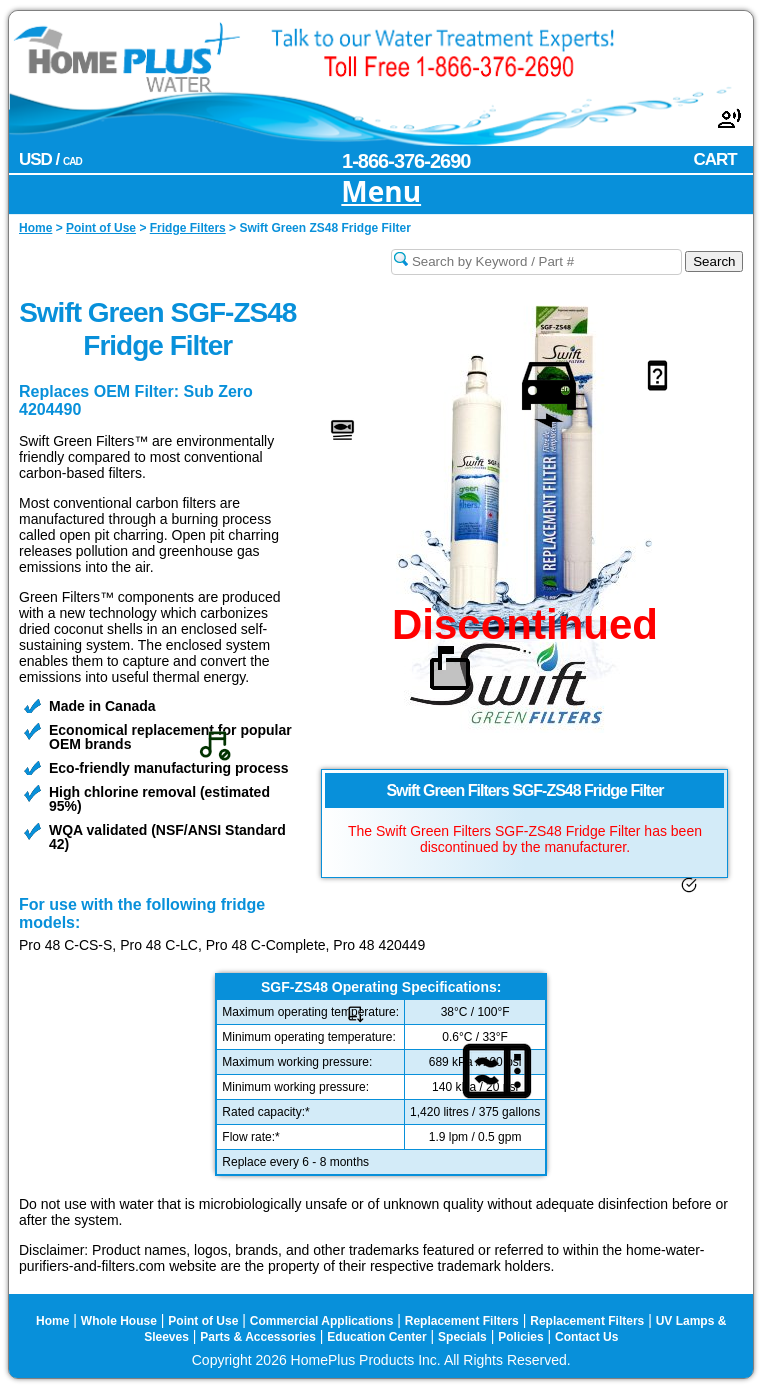 The height and width of the screenshot is (1387, 768). I want to click on download an ebook or publication, so click(355, 1013).